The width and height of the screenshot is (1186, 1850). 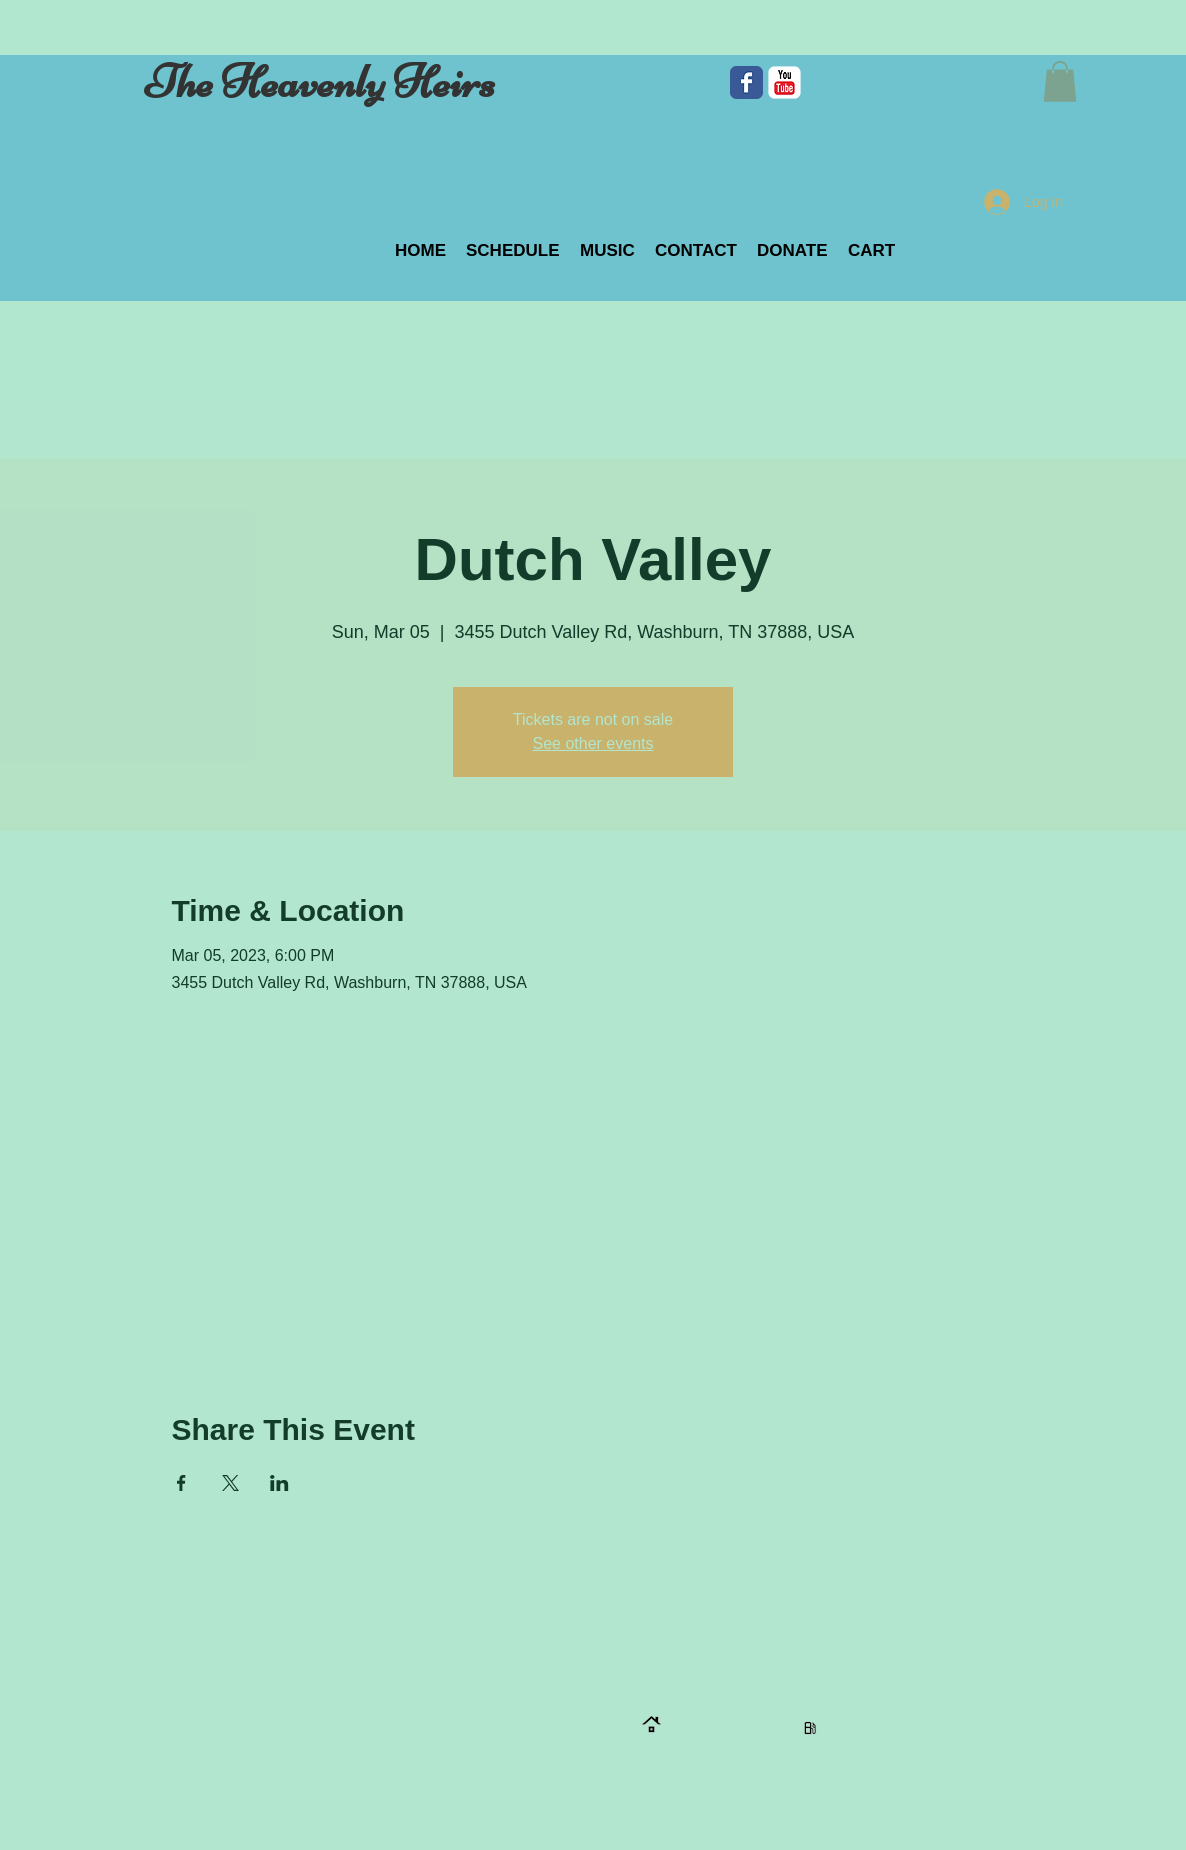 What do you see at coordinates (651, 1724) in the screenshot?
I see `access home or housing services` at bounding box center [651, 1724].